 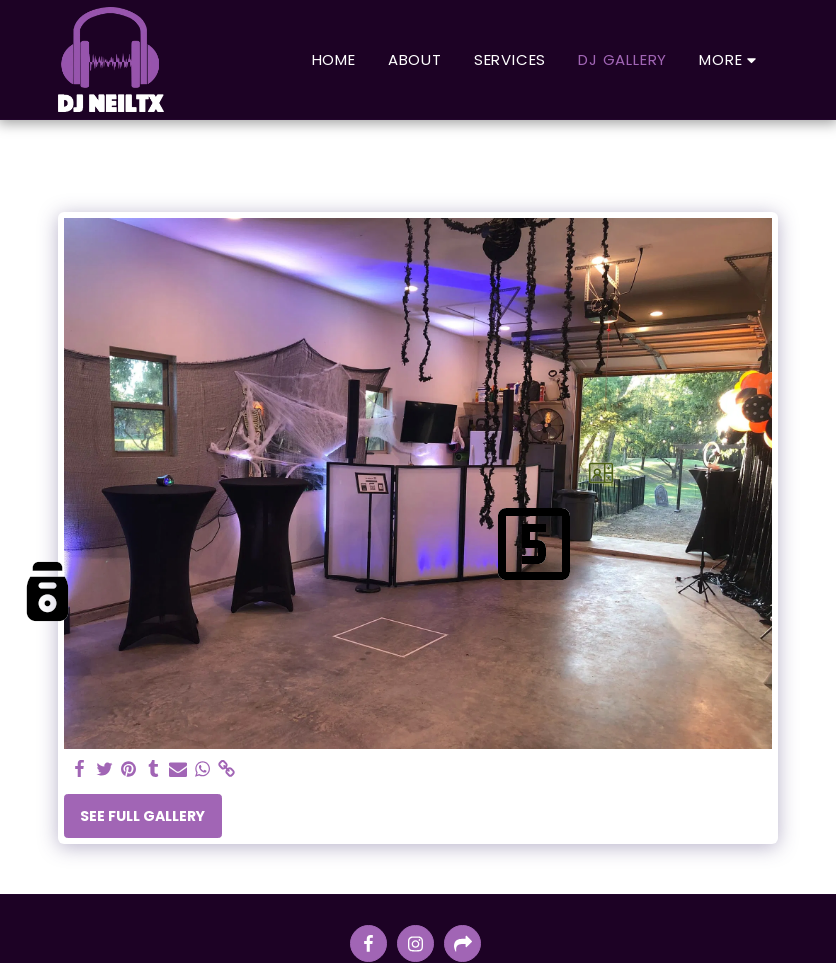 What do you see at coordinates (534, 544) in the screenshot?
I see `indicates step 5 in a multi-step process` at bounding box center [534, 544].